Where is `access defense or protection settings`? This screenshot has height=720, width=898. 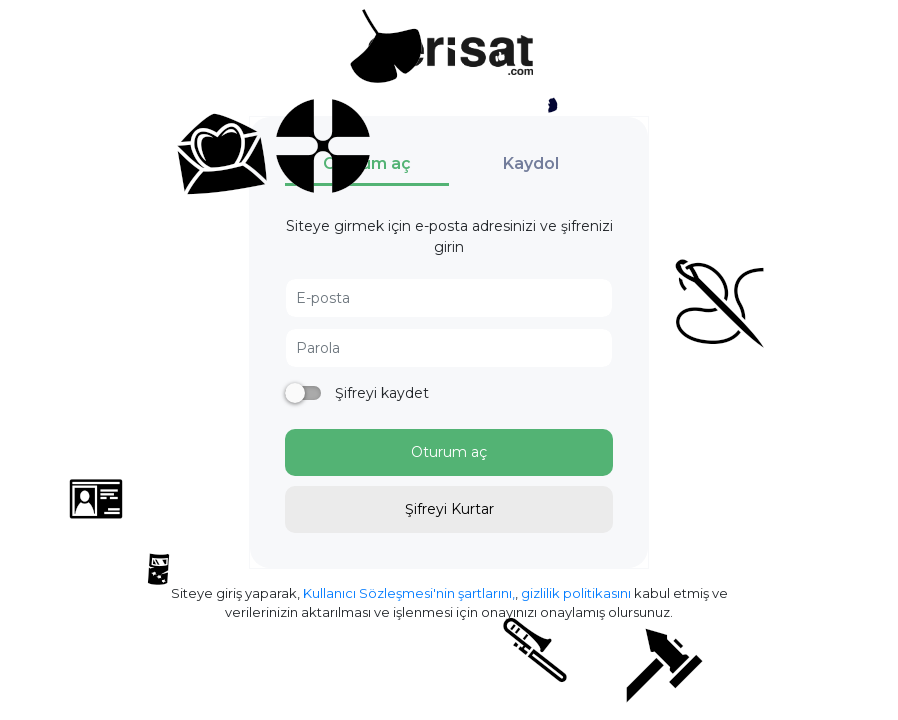 access defense or protection settings is located at coordinates (157, 569).